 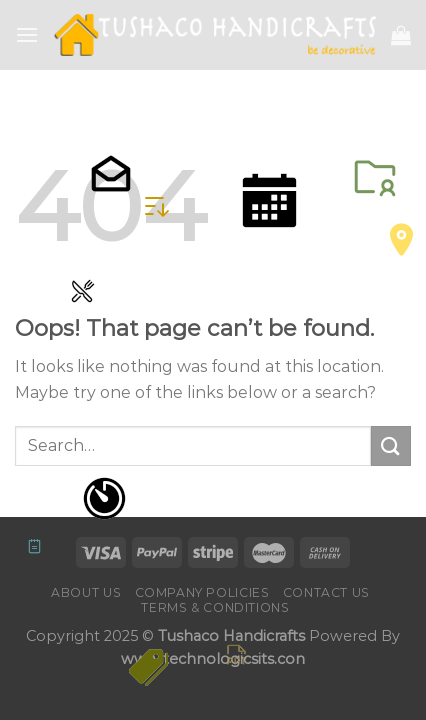 I want to click on set or start a timer, so click(x=104, y=498).